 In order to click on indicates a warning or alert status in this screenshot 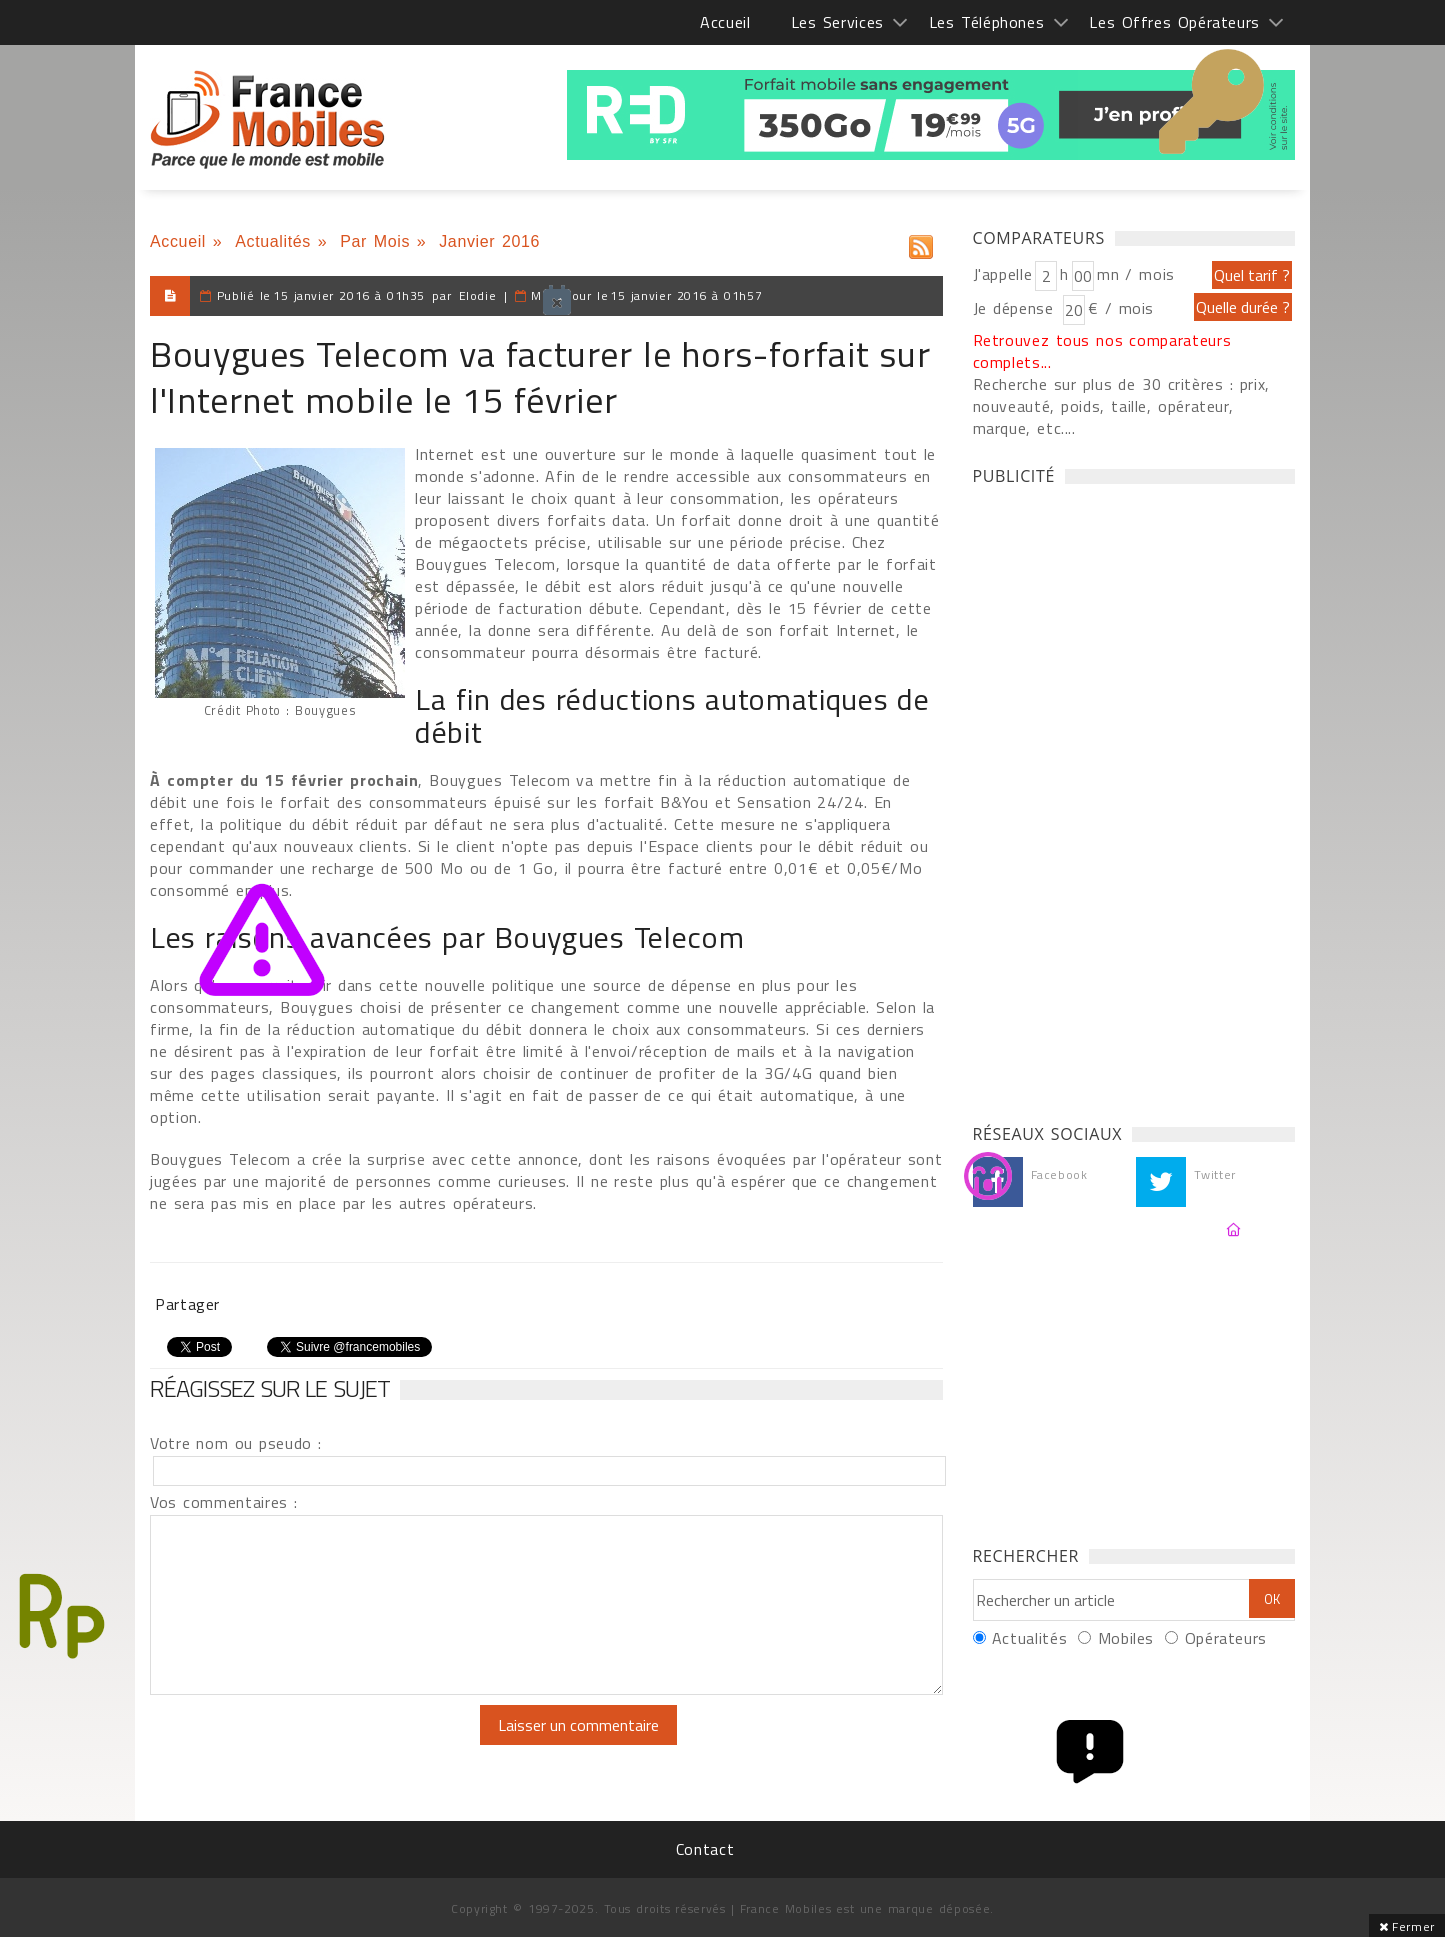, I will do `click(262, 942)`.